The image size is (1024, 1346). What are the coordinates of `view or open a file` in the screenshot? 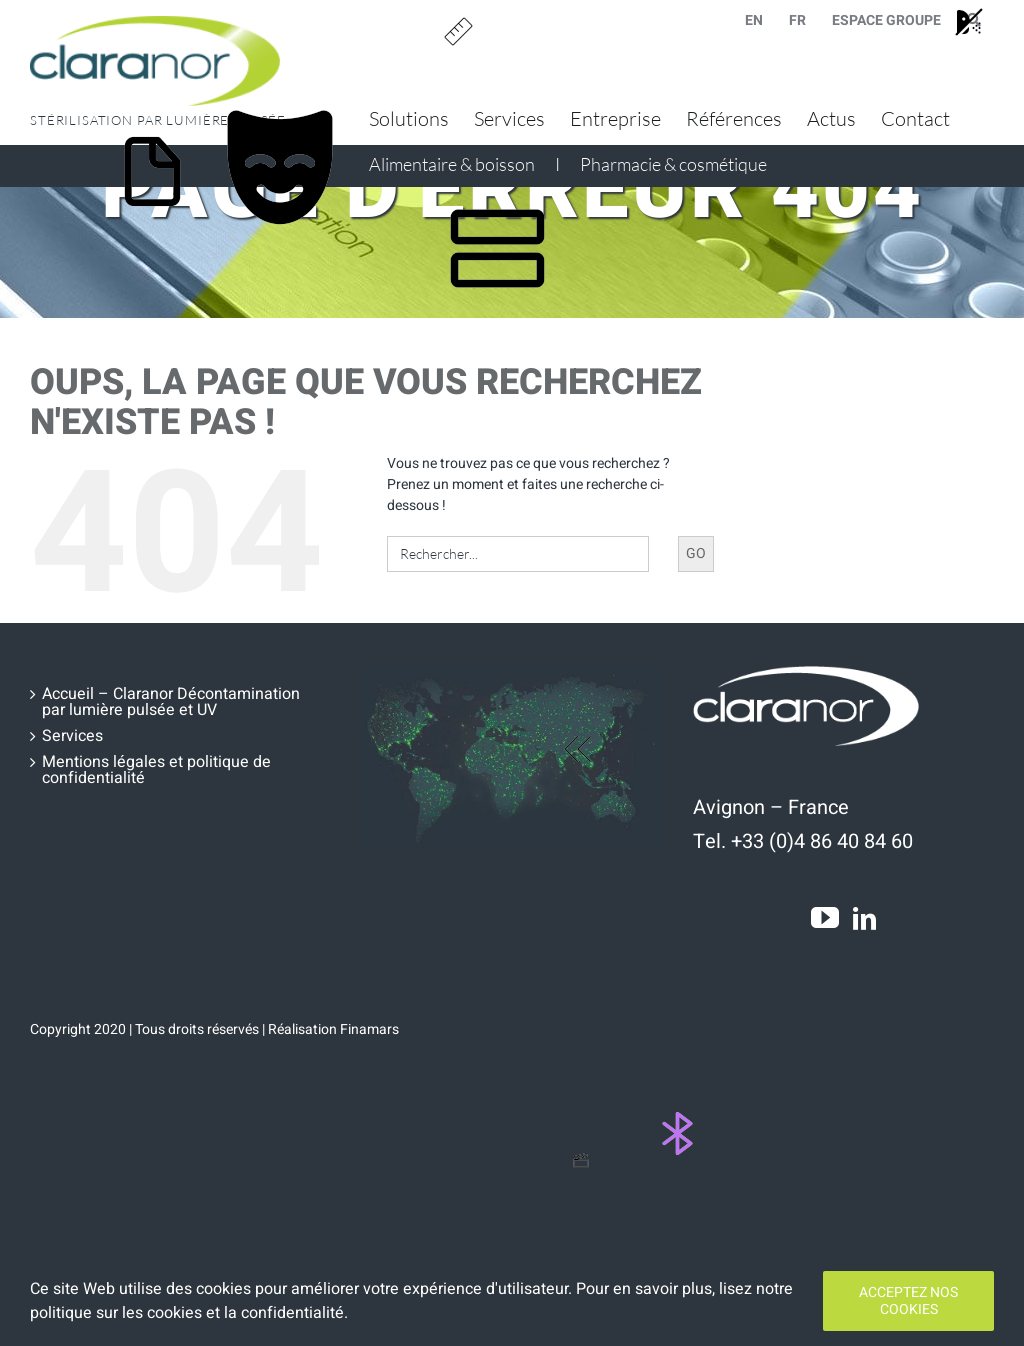 It's located at (152, 171).